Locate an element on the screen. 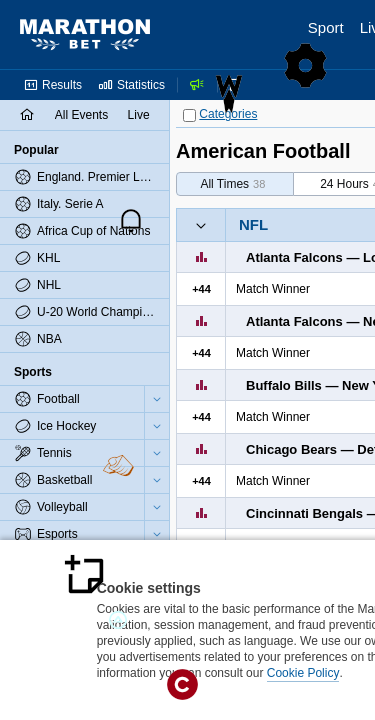 The width and height of the screenshot is (375, 720). create a new sticky note is located at coordinates (86, 576).